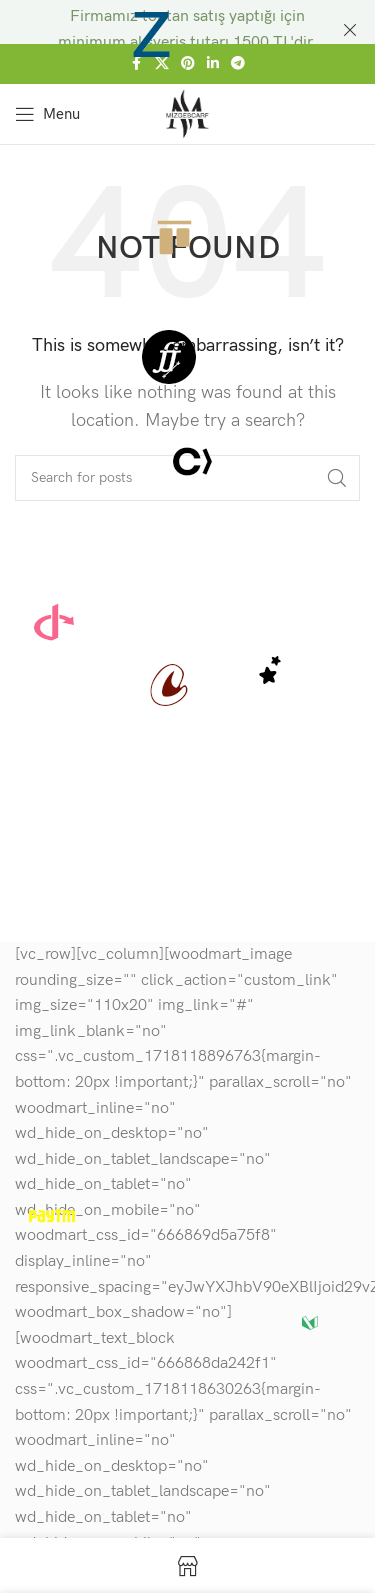  I want to click on align items to the top of the container, so click(174, 237).